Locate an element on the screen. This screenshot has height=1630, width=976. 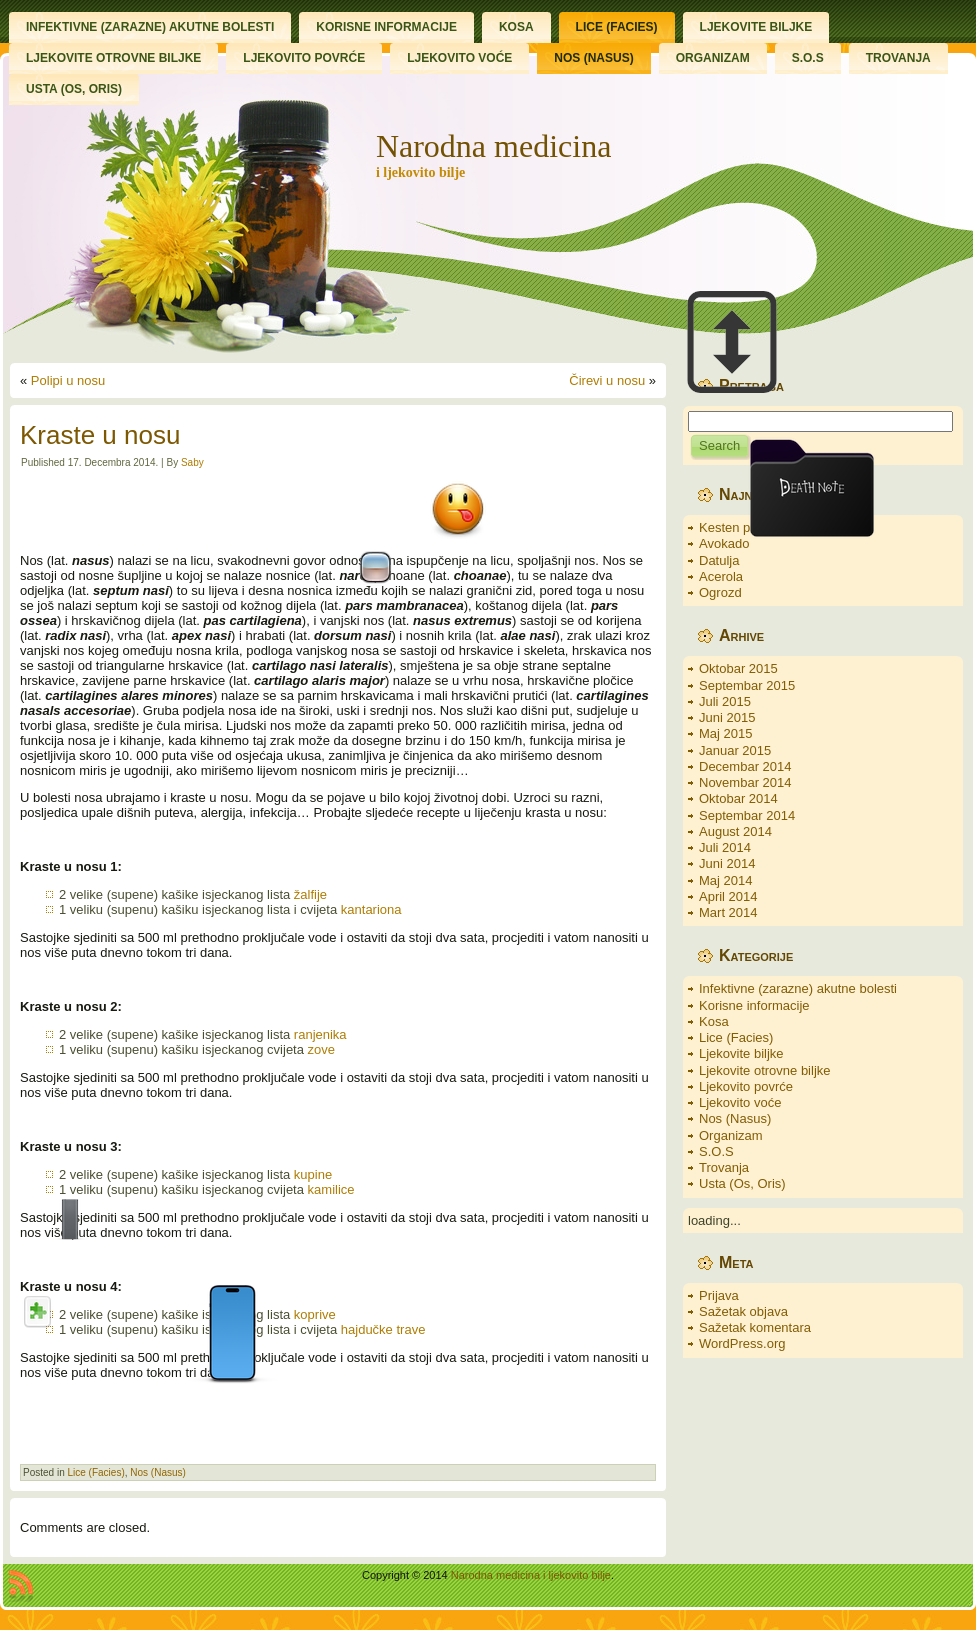
iPhone 14 Pro device icon is located at coordinates (232, 1334).